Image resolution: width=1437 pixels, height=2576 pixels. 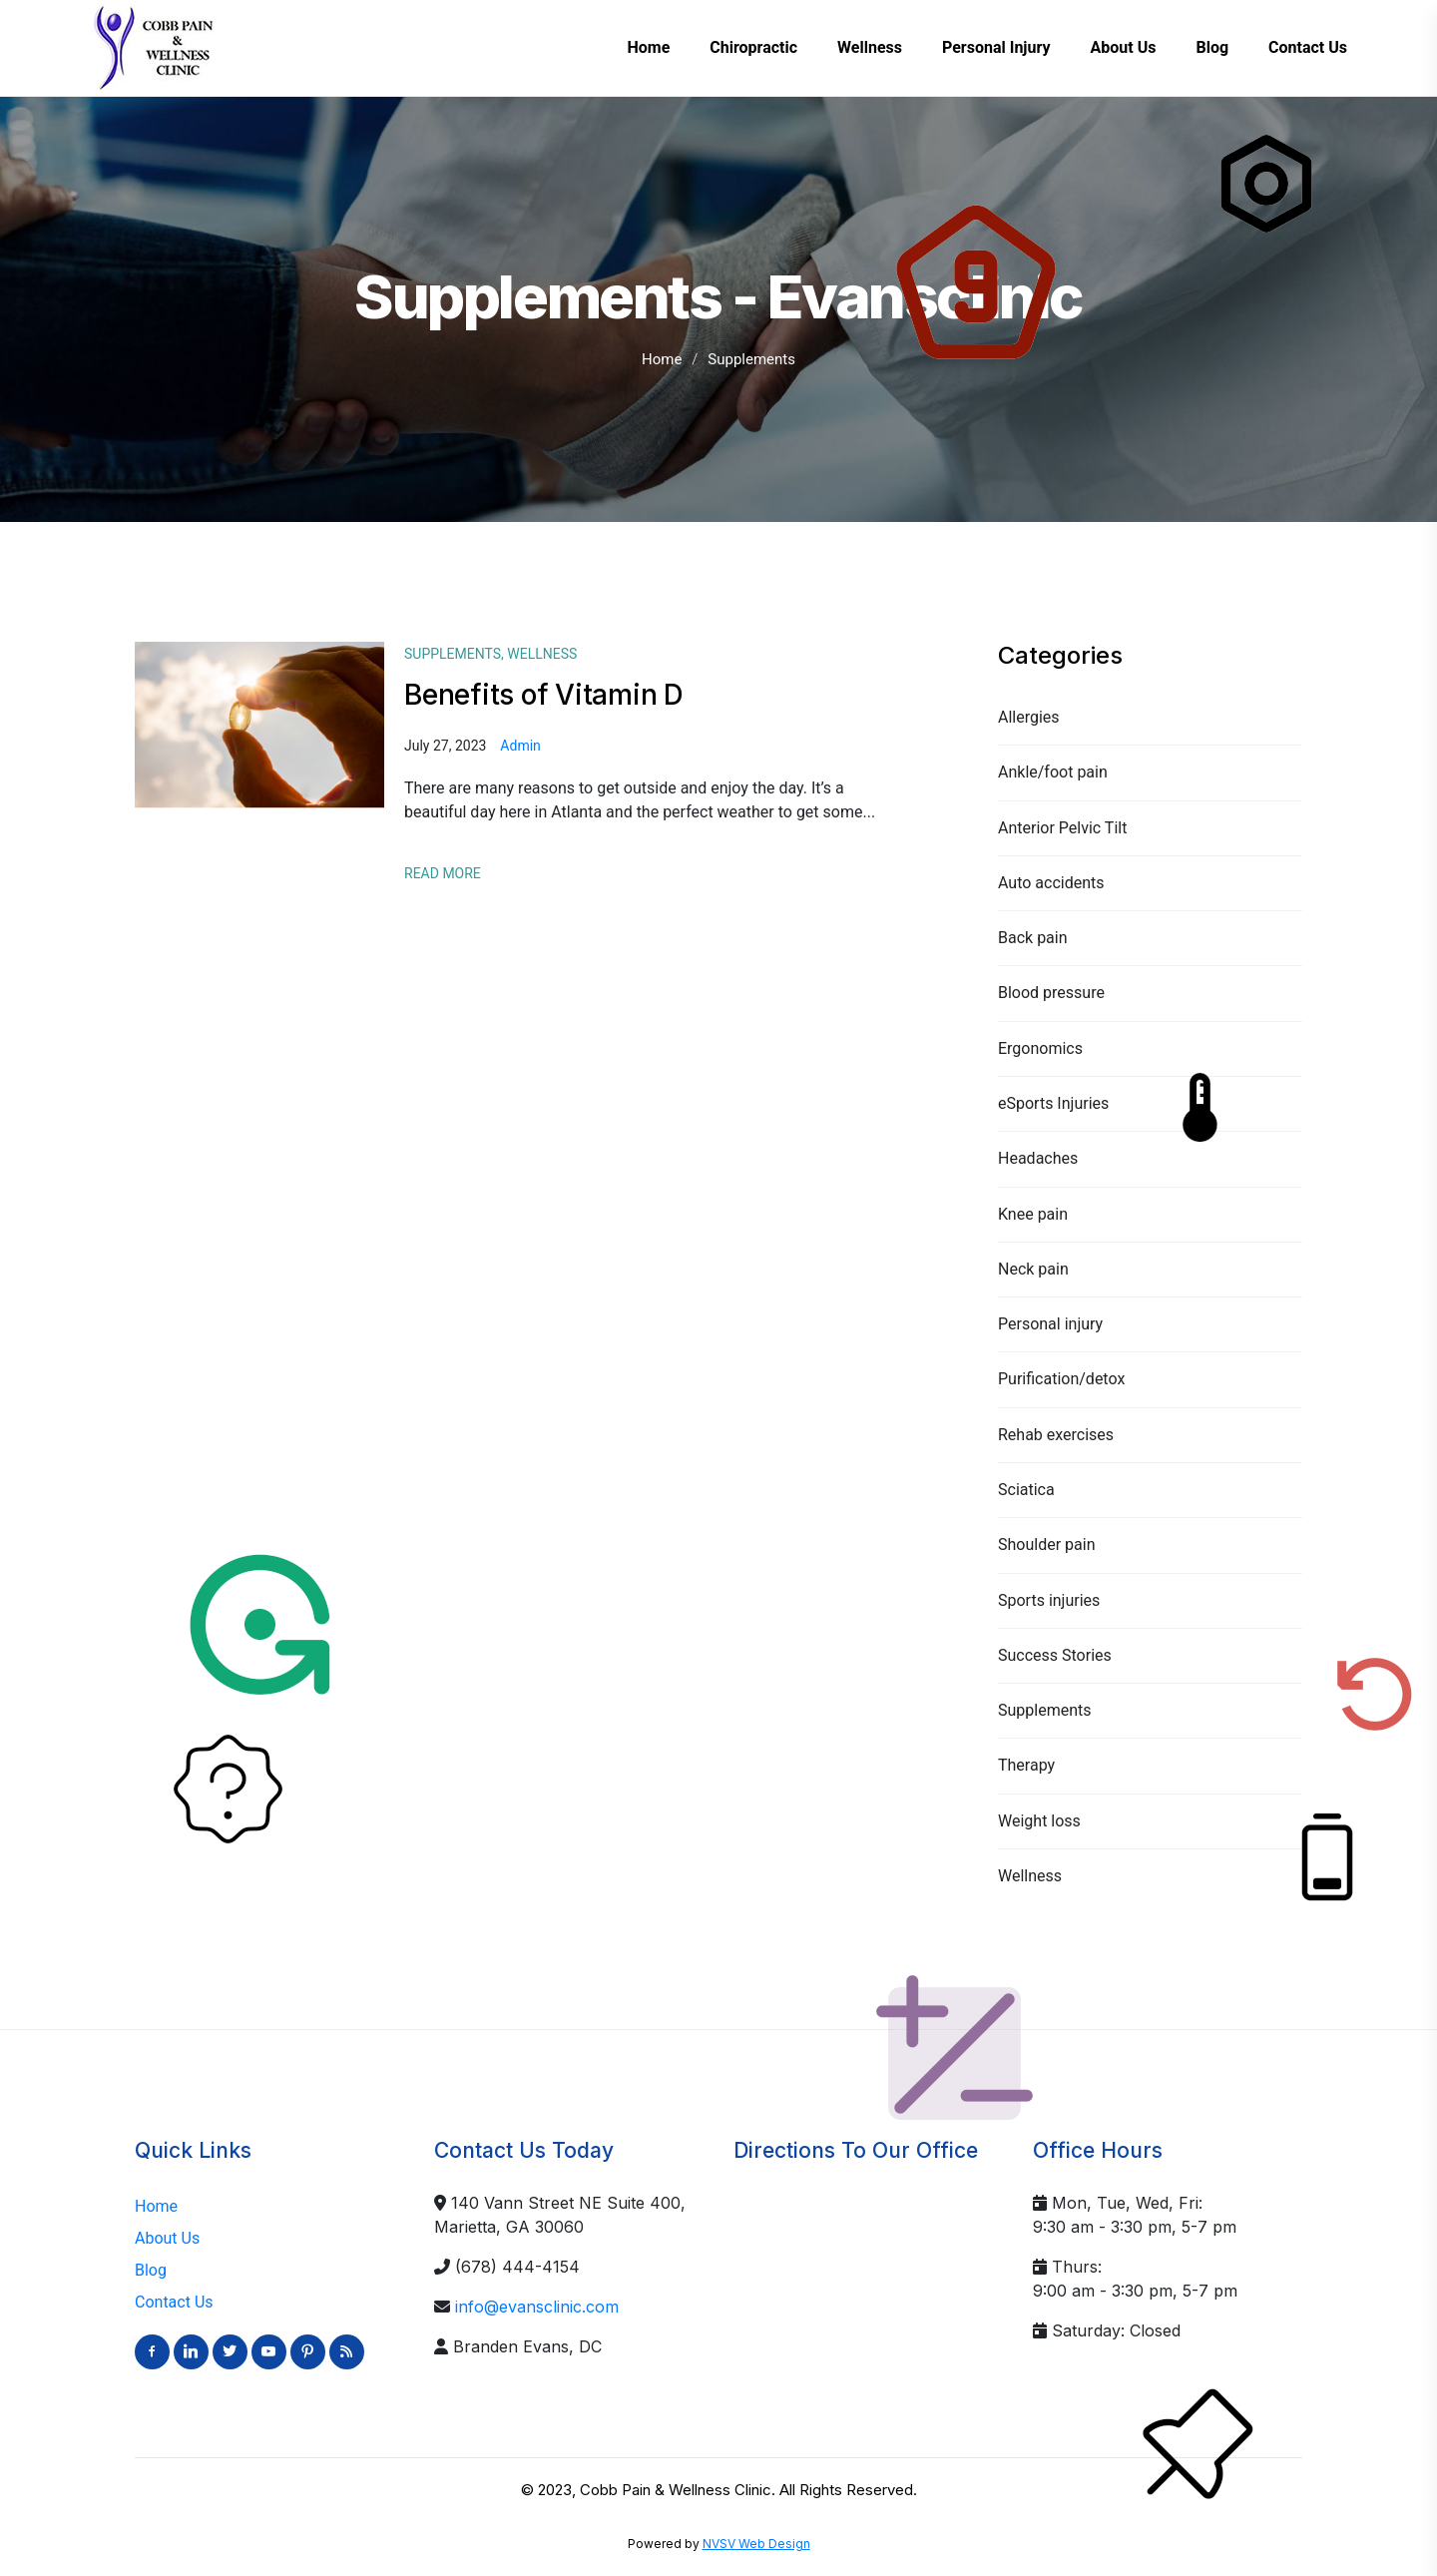 I want to click on access settings or configuration options, so click(x=1266, y=184).